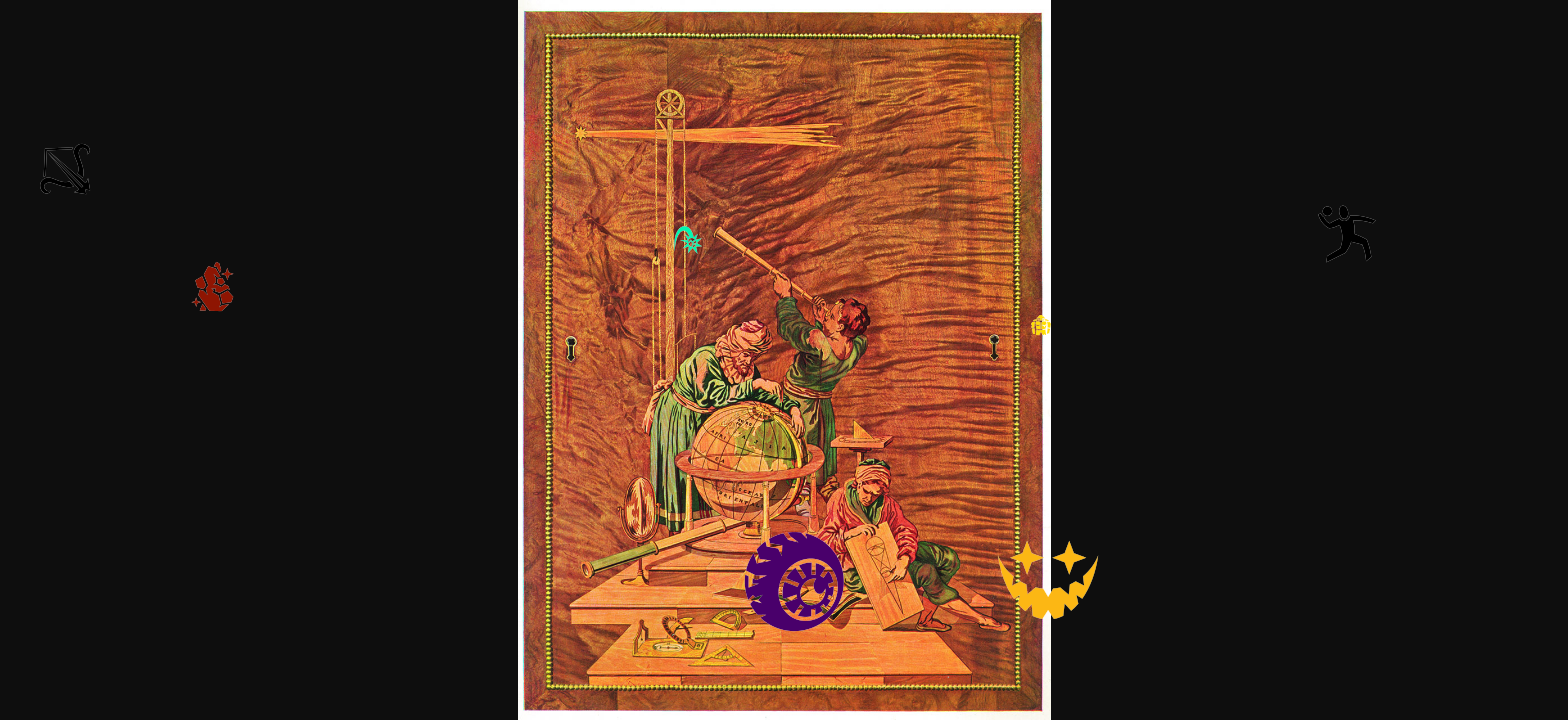  What do you see at coordinates (65, 169) in the screenshot?
I see `activate double shot ability` at bounding box center [65, 169].